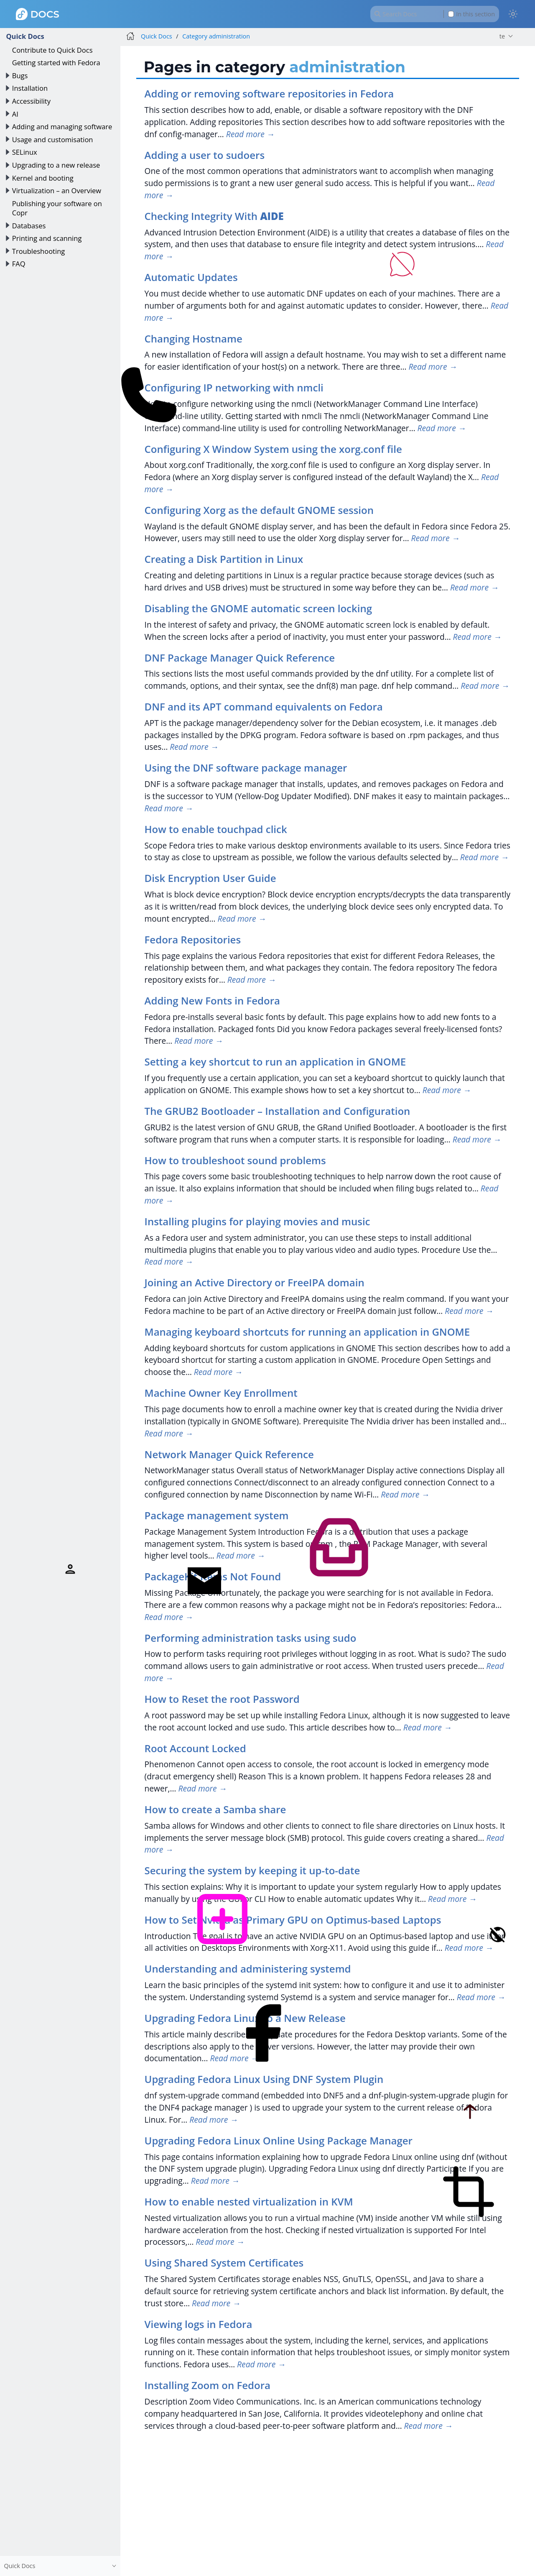 The height and width of the screenshot is (2576, 535). I want to click on view your inbox, so click(339, 1547).